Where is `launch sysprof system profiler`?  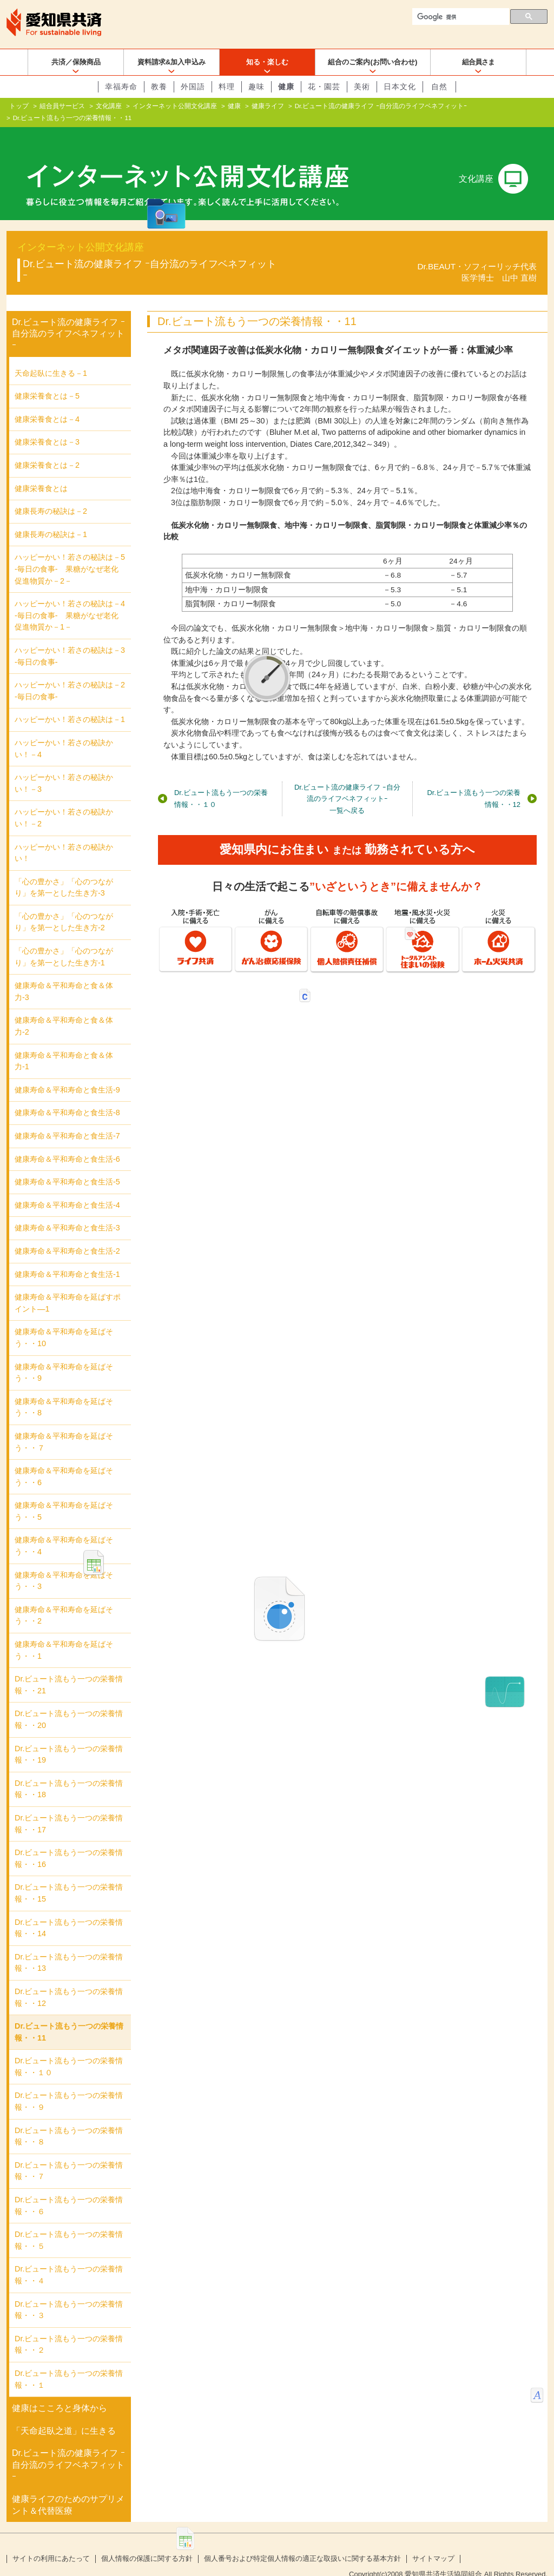 launch sysprof system profiler is located at coordinates (267, 678).